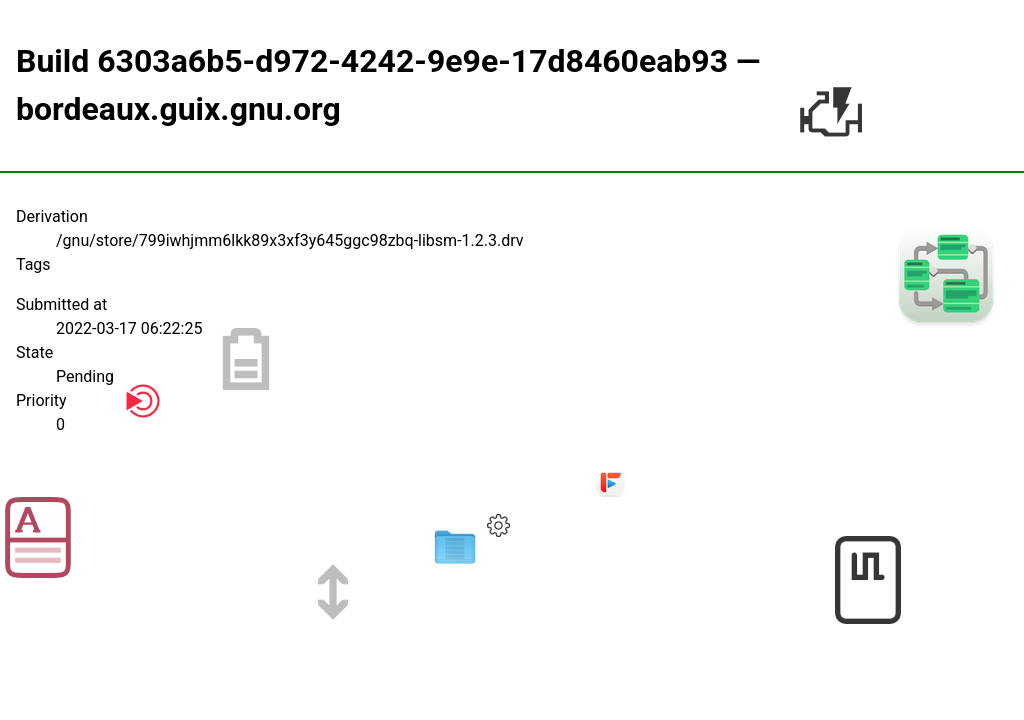  Describe the element at coordinates (868, 580) in the screenshot. I see `authenticate using a smartcard` at that location.